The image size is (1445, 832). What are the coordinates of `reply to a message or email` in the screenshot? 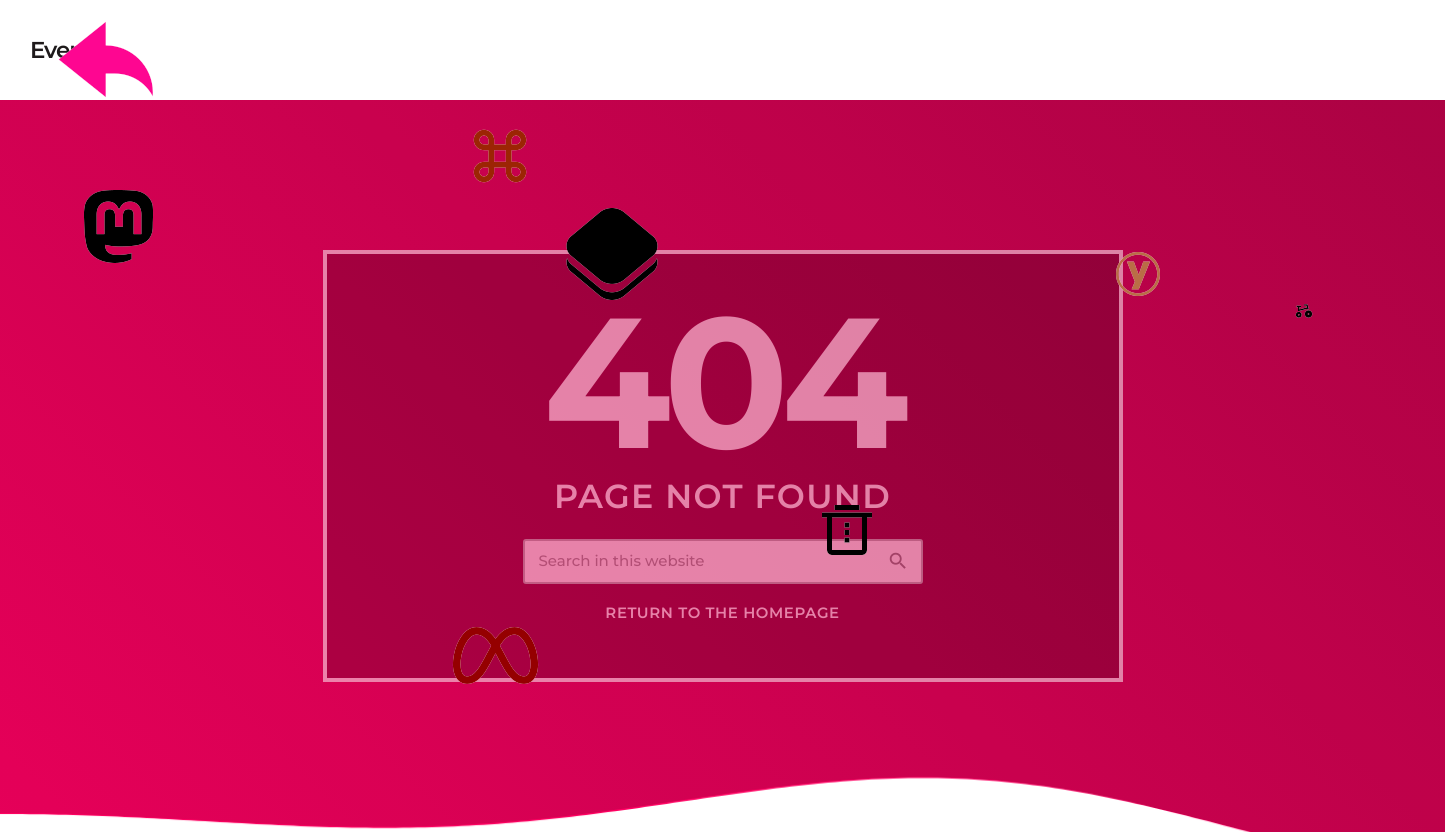 It's located at (110, 59).